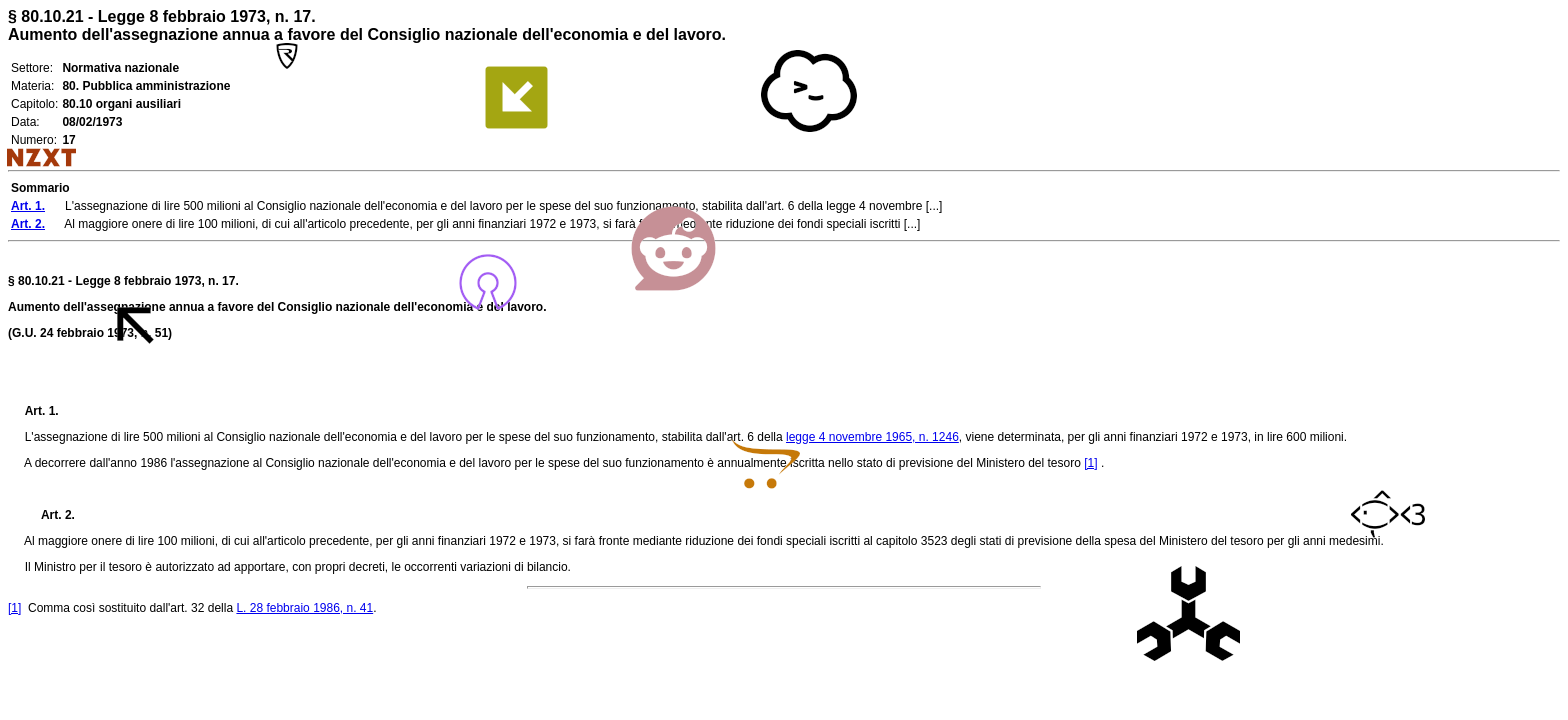 The image size is (1568, 720). I want to click on navigate to previous or lower-level content, so click(516, 97).